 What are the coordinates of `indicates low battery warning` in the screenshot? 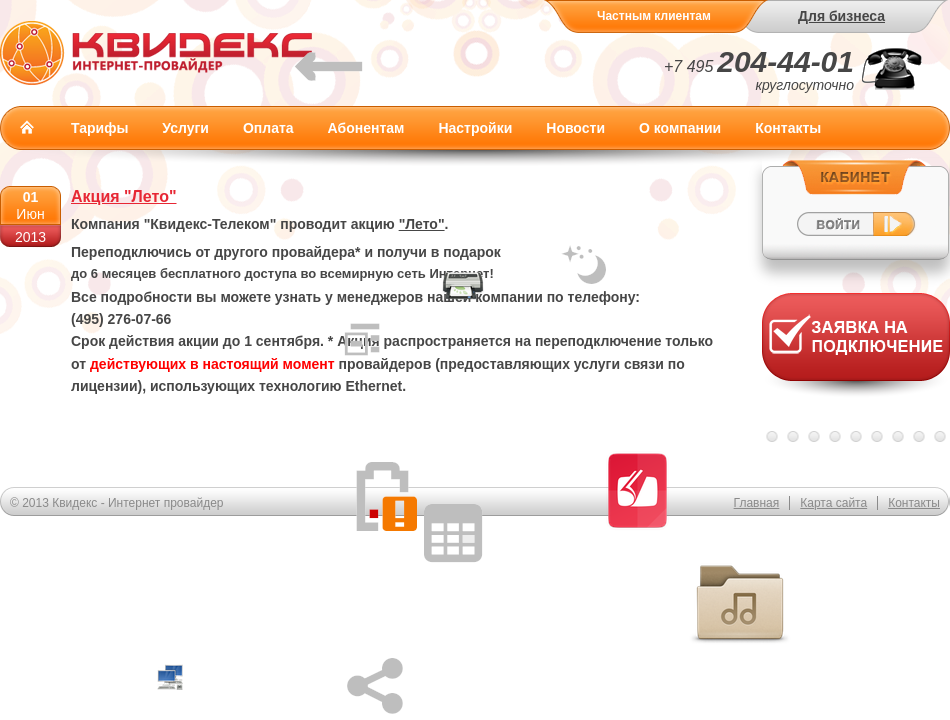 It's located at (382, 496).